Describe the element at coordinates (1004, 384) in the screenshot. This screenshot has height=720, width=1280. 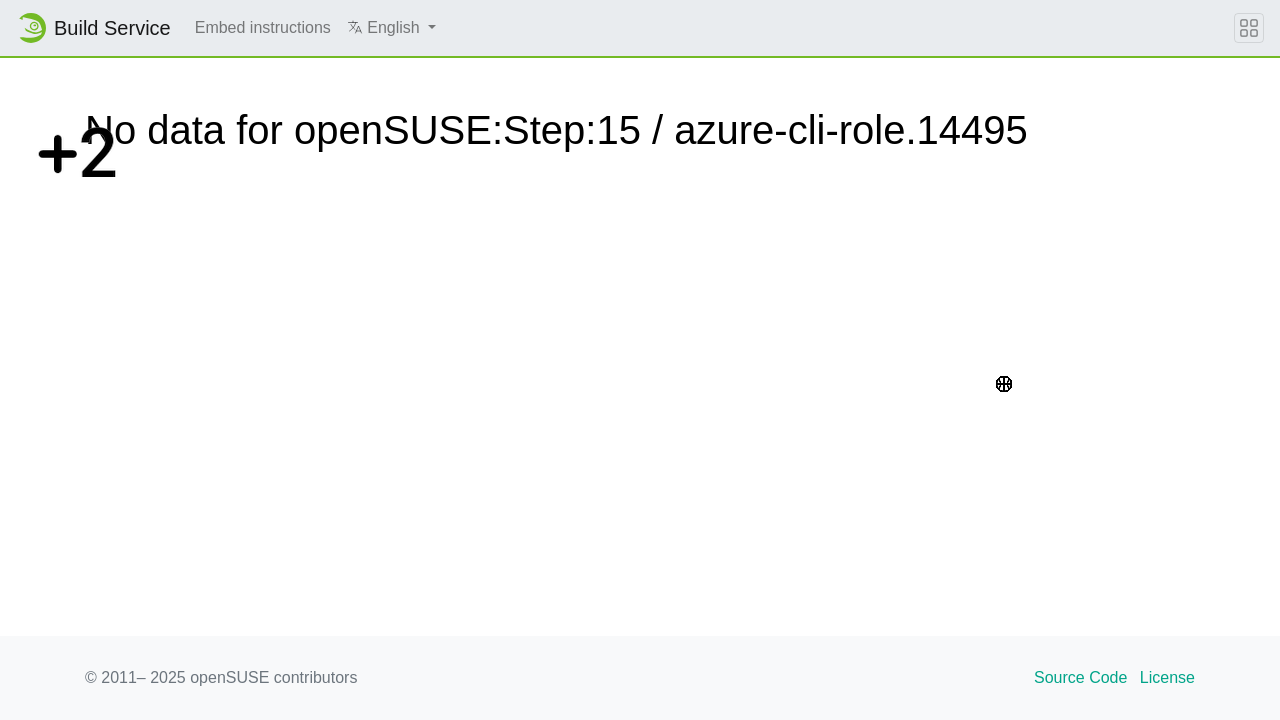
I see `access sports or basketball content` at that location.